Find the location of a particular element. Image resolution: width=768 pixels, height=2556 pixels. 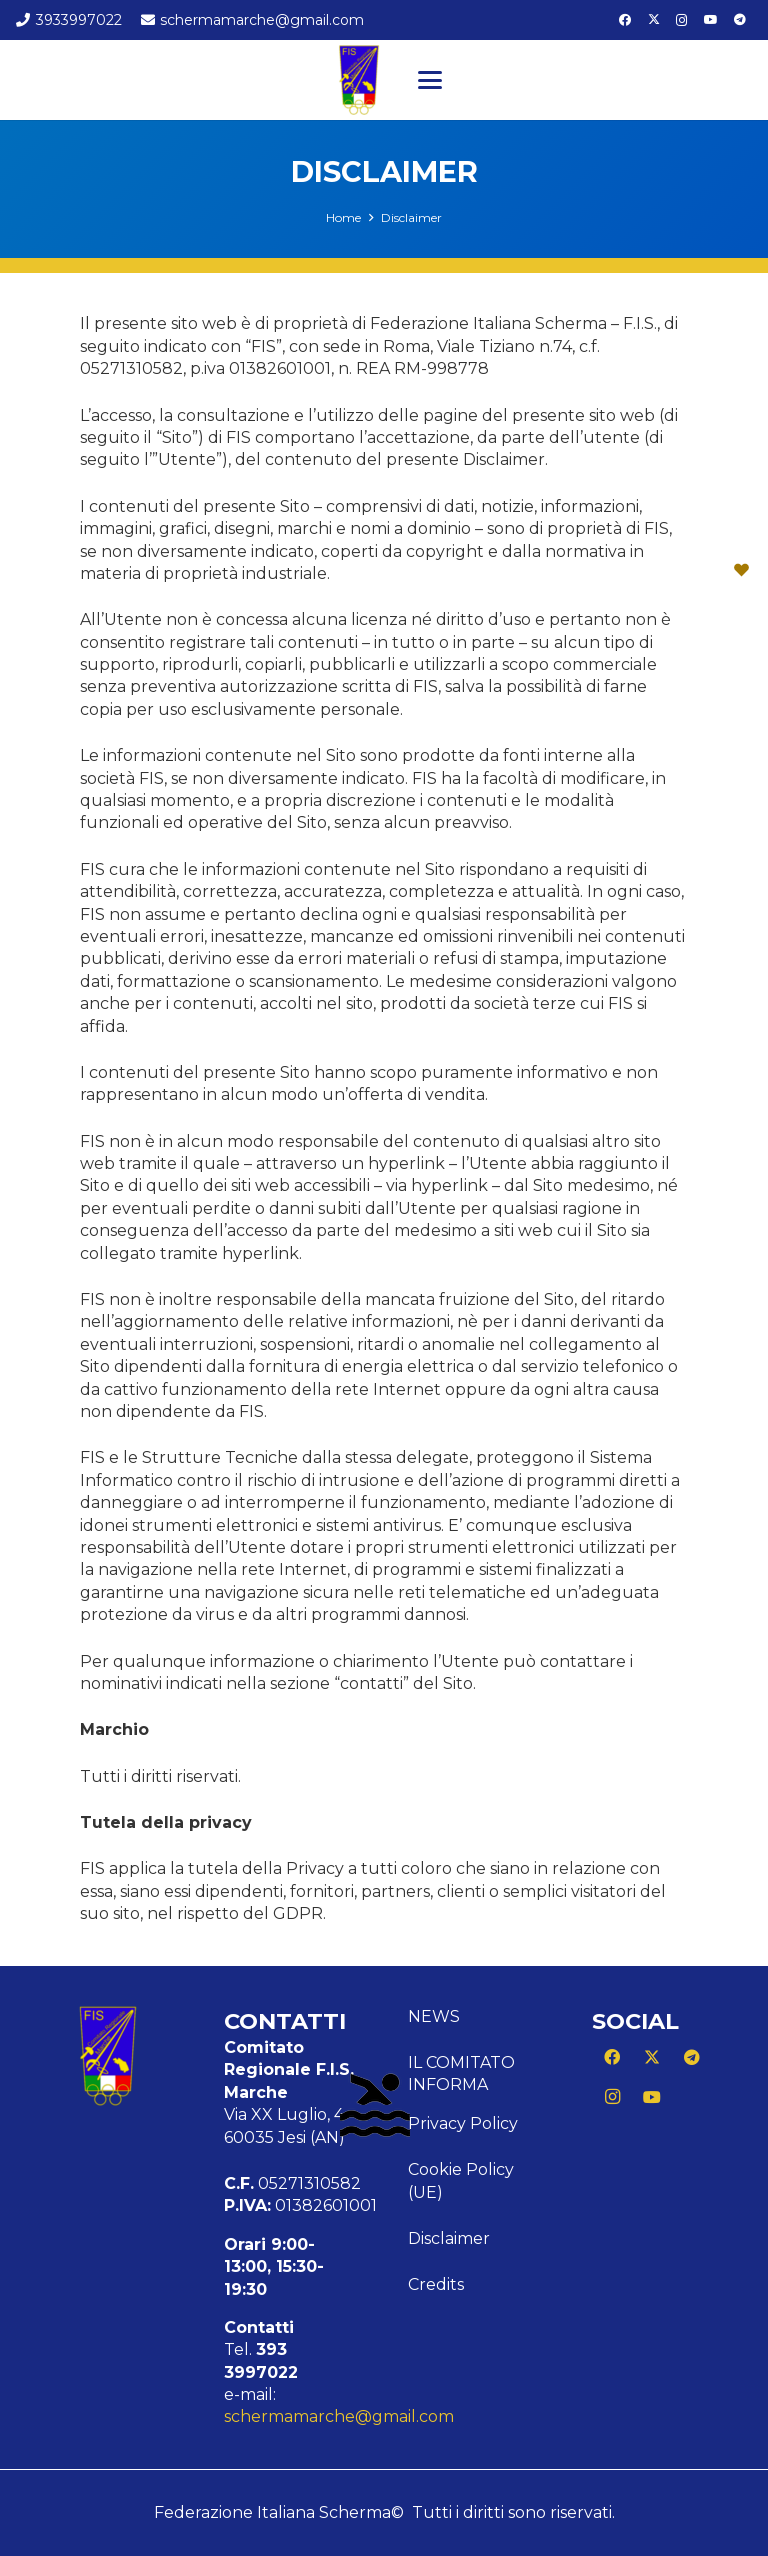

add item to favorites is located at coordinates (741, 569).